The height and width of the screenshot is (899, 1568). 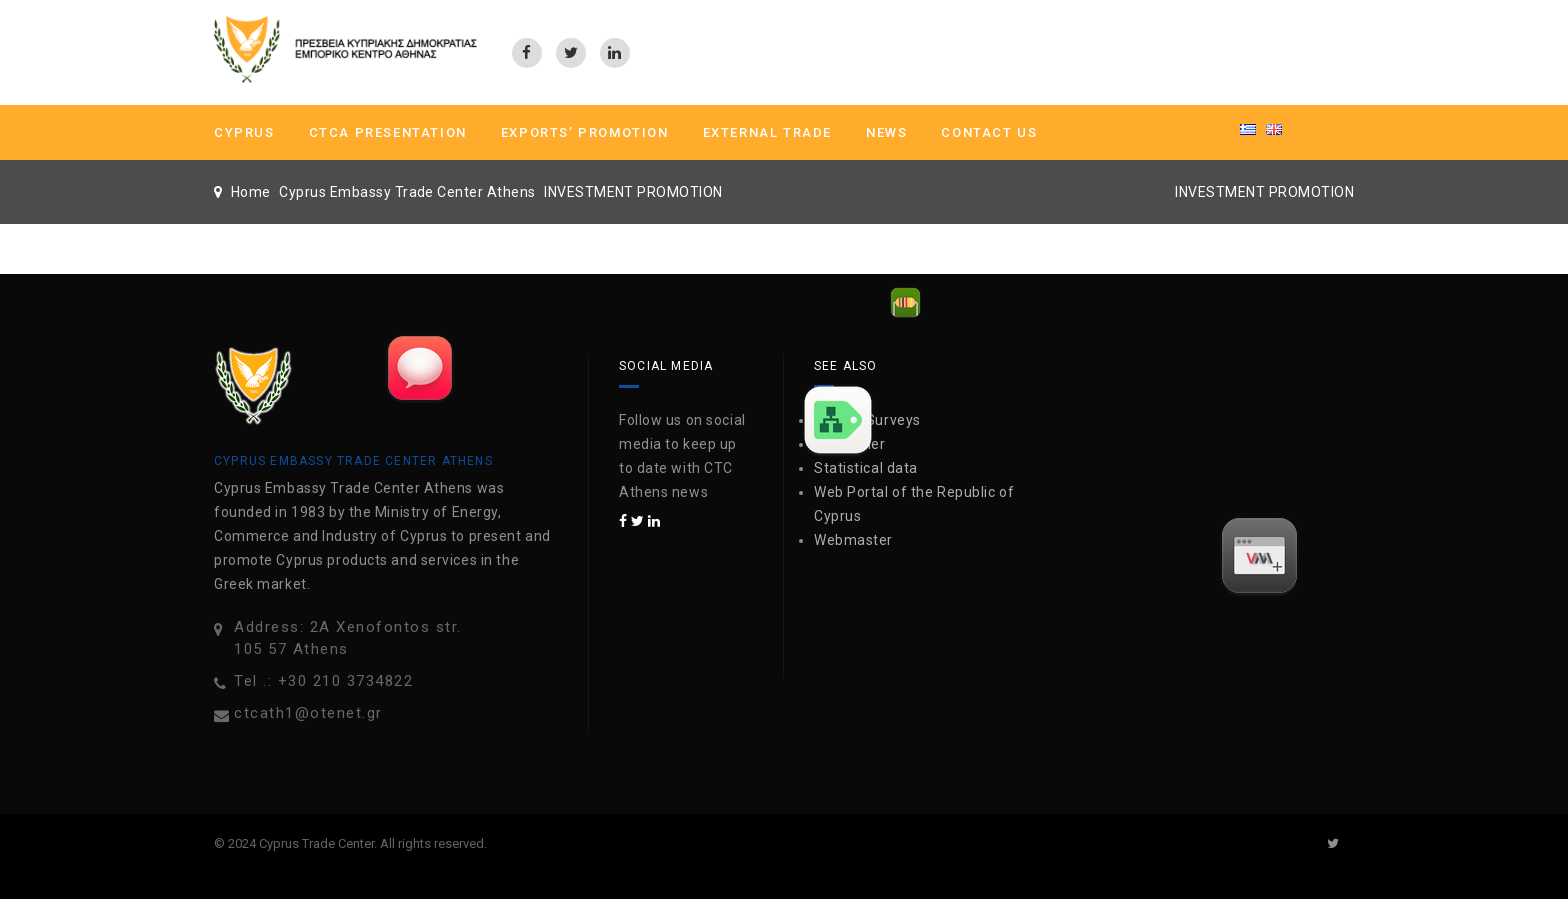 What do you see at coordinates (905, 302) in the screenshot?
I see `open ColorCode app` at bounding box center [905, 302].